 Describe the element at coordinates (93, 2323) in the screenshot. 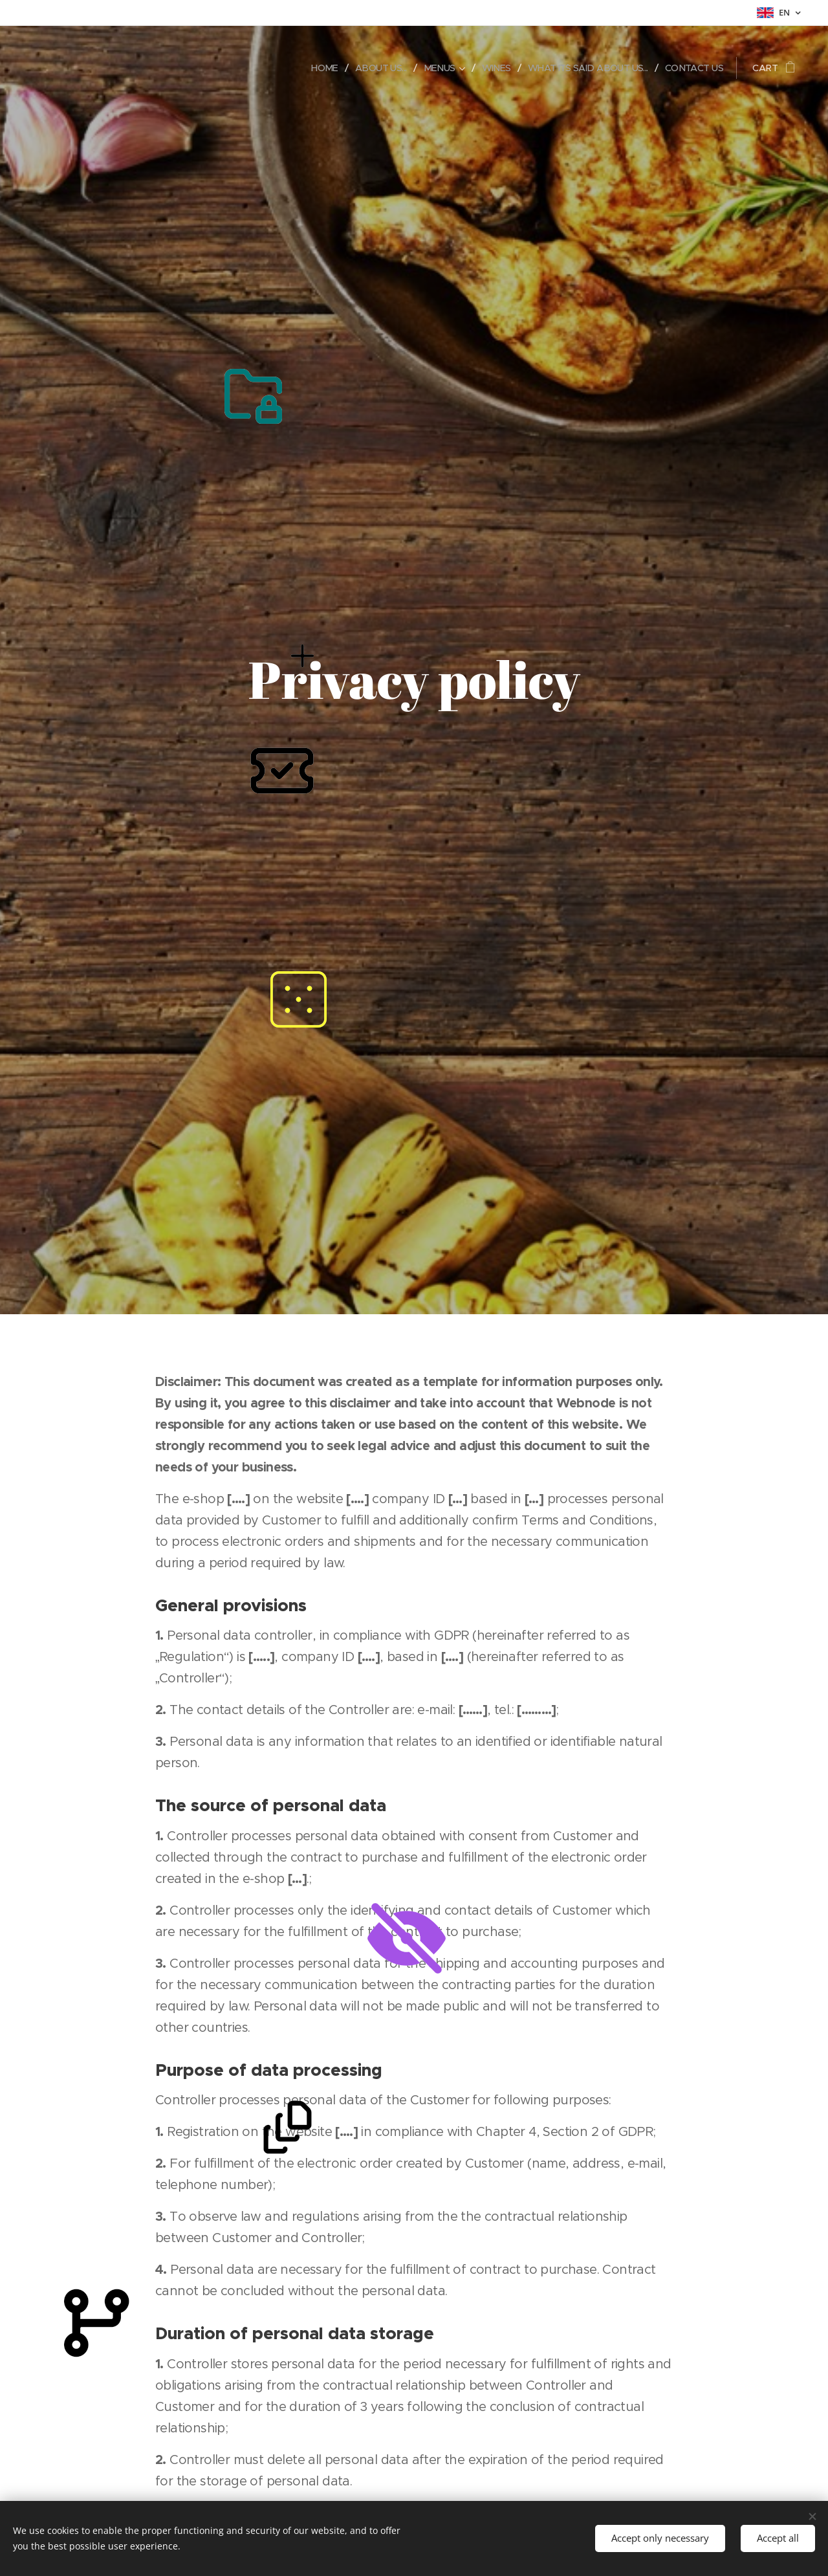

I see `view repository branches` at that location.